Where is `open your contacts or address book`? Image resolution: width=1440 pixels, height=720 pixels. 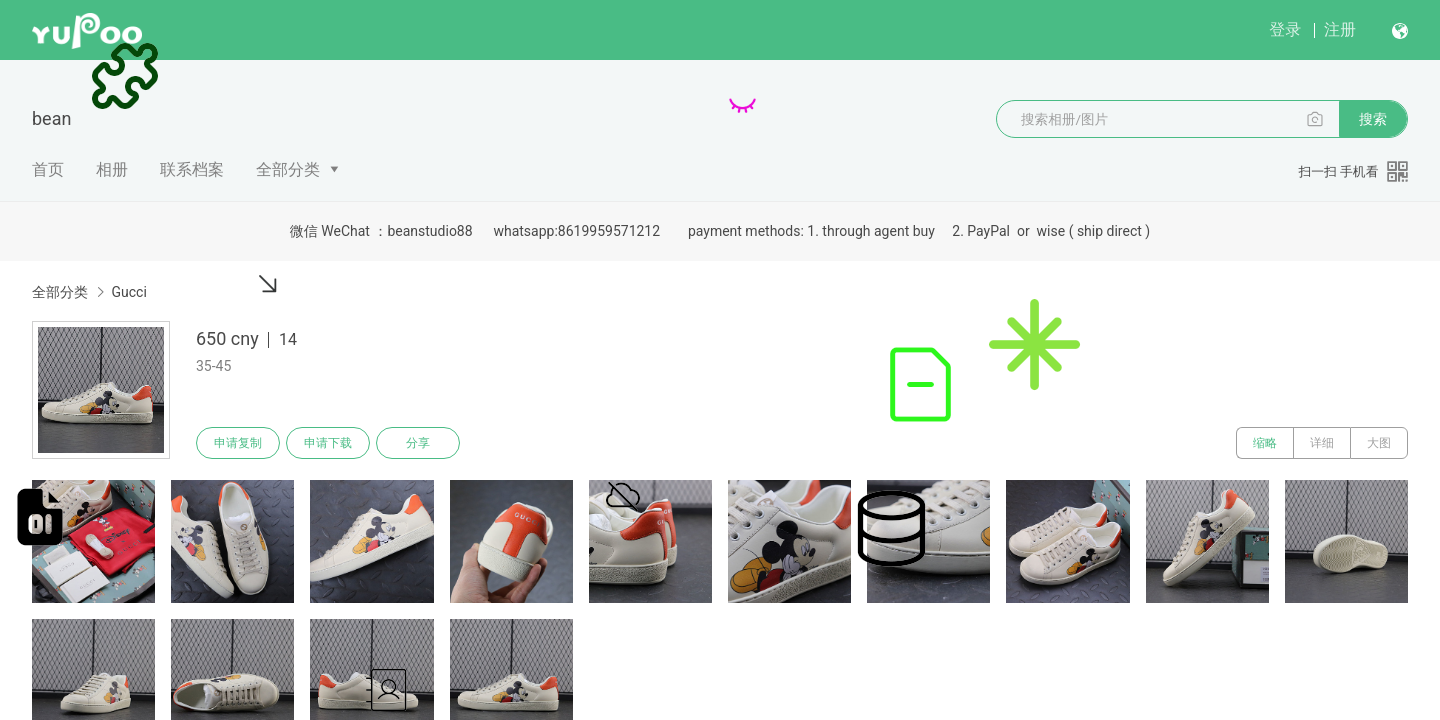 open your contacts or address book is located at coordinates (387, 690).